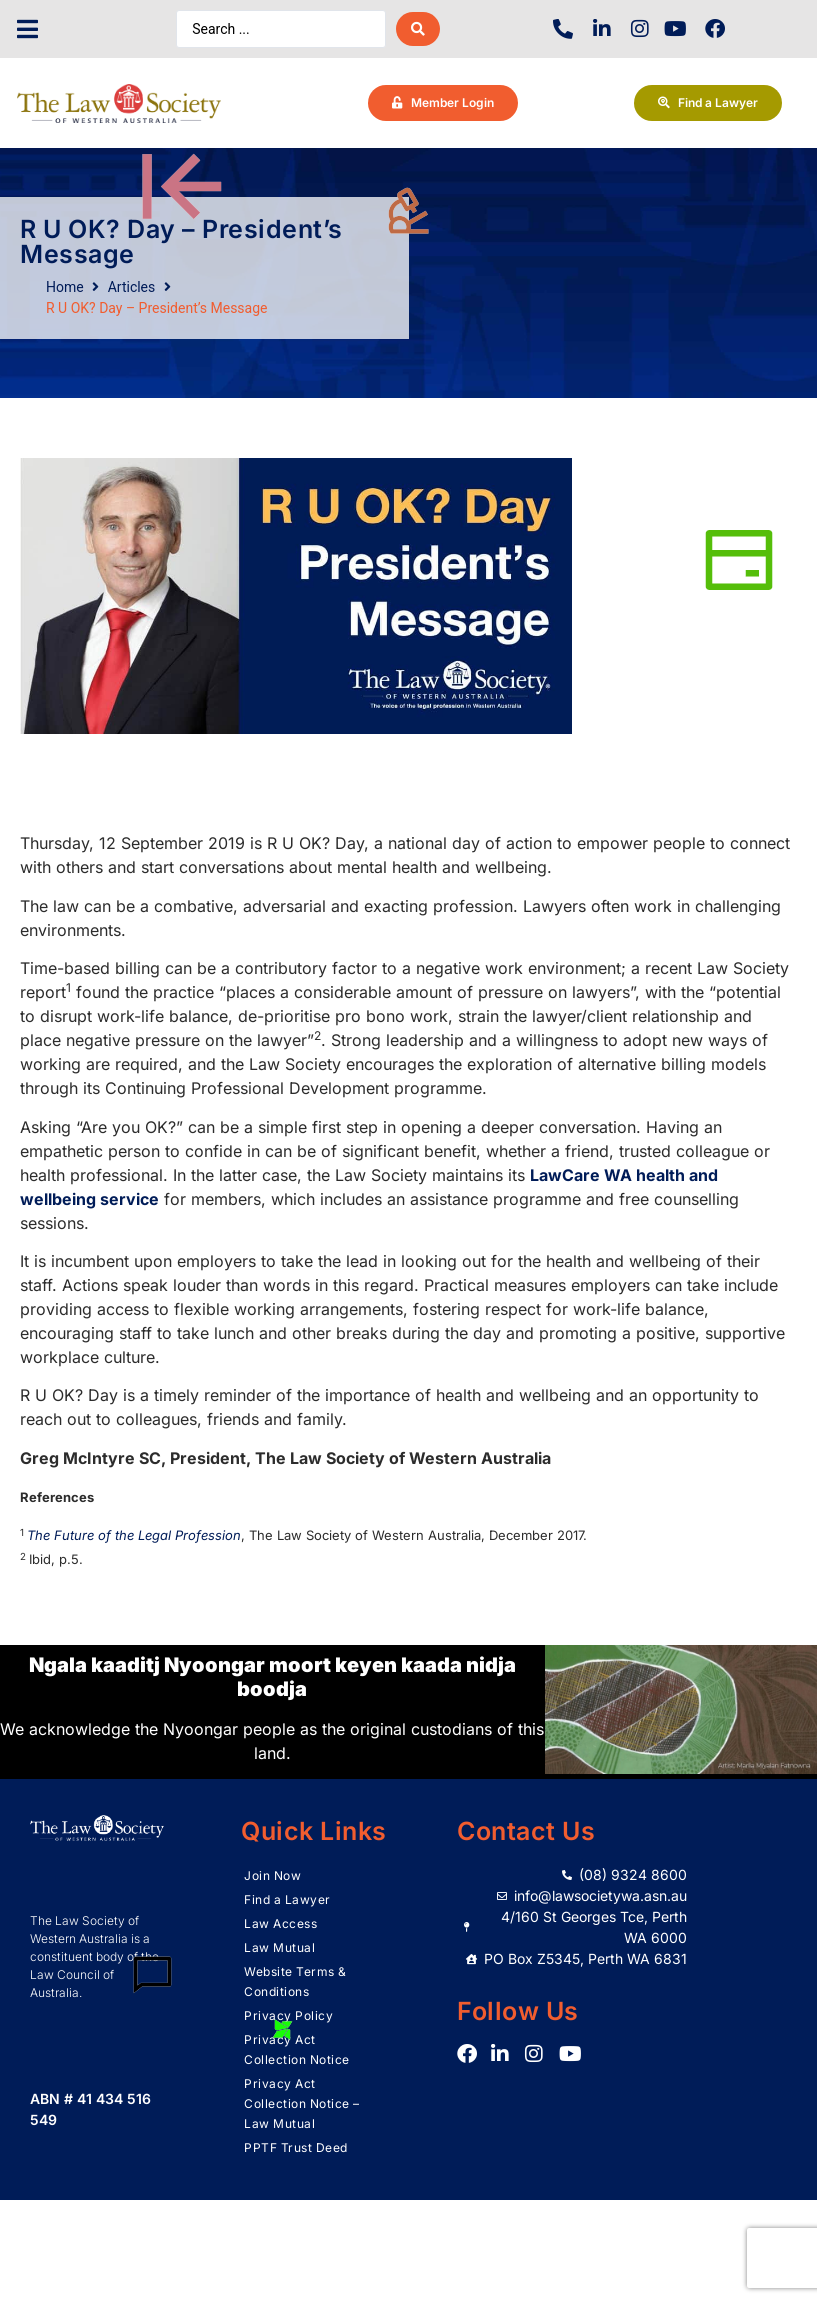 Image resolution: width=817 pixels, height=2302 pixels. I want to click on MODX content management system logo, so click(282, 2029).